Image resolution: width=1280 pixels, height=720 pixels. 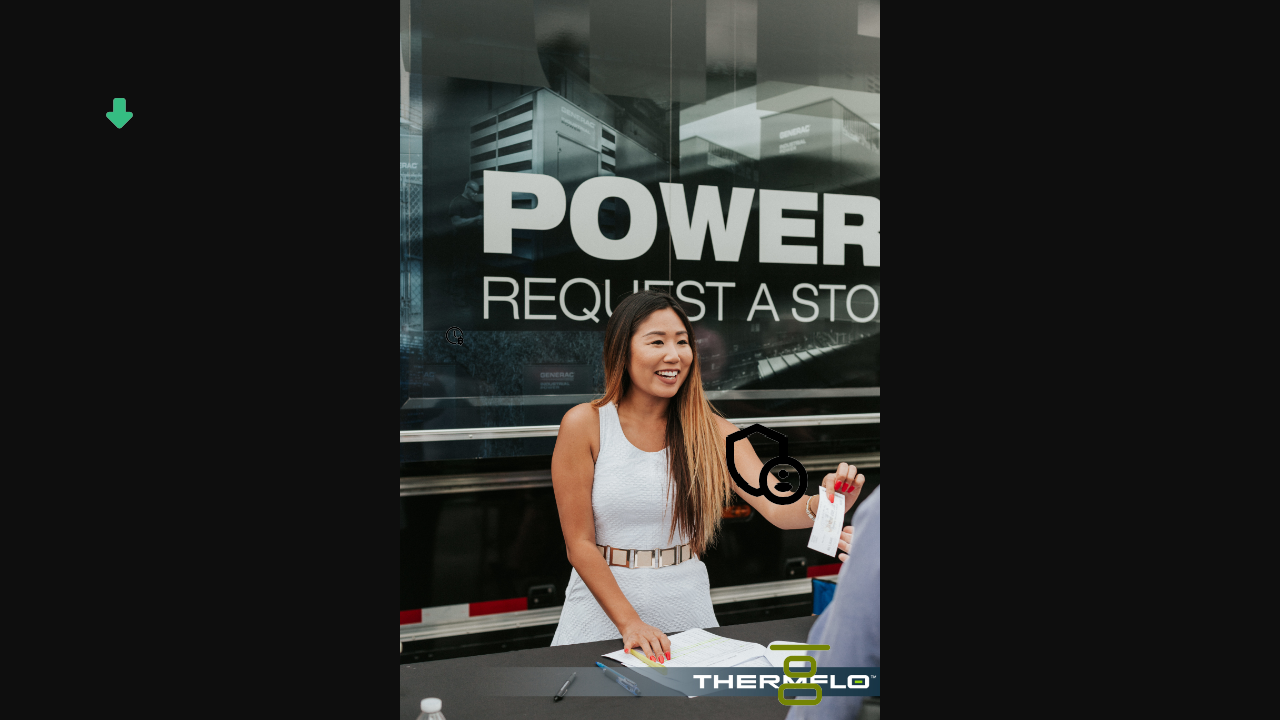 I want to click on align items to the top of the container, so click(x=800, y=675).